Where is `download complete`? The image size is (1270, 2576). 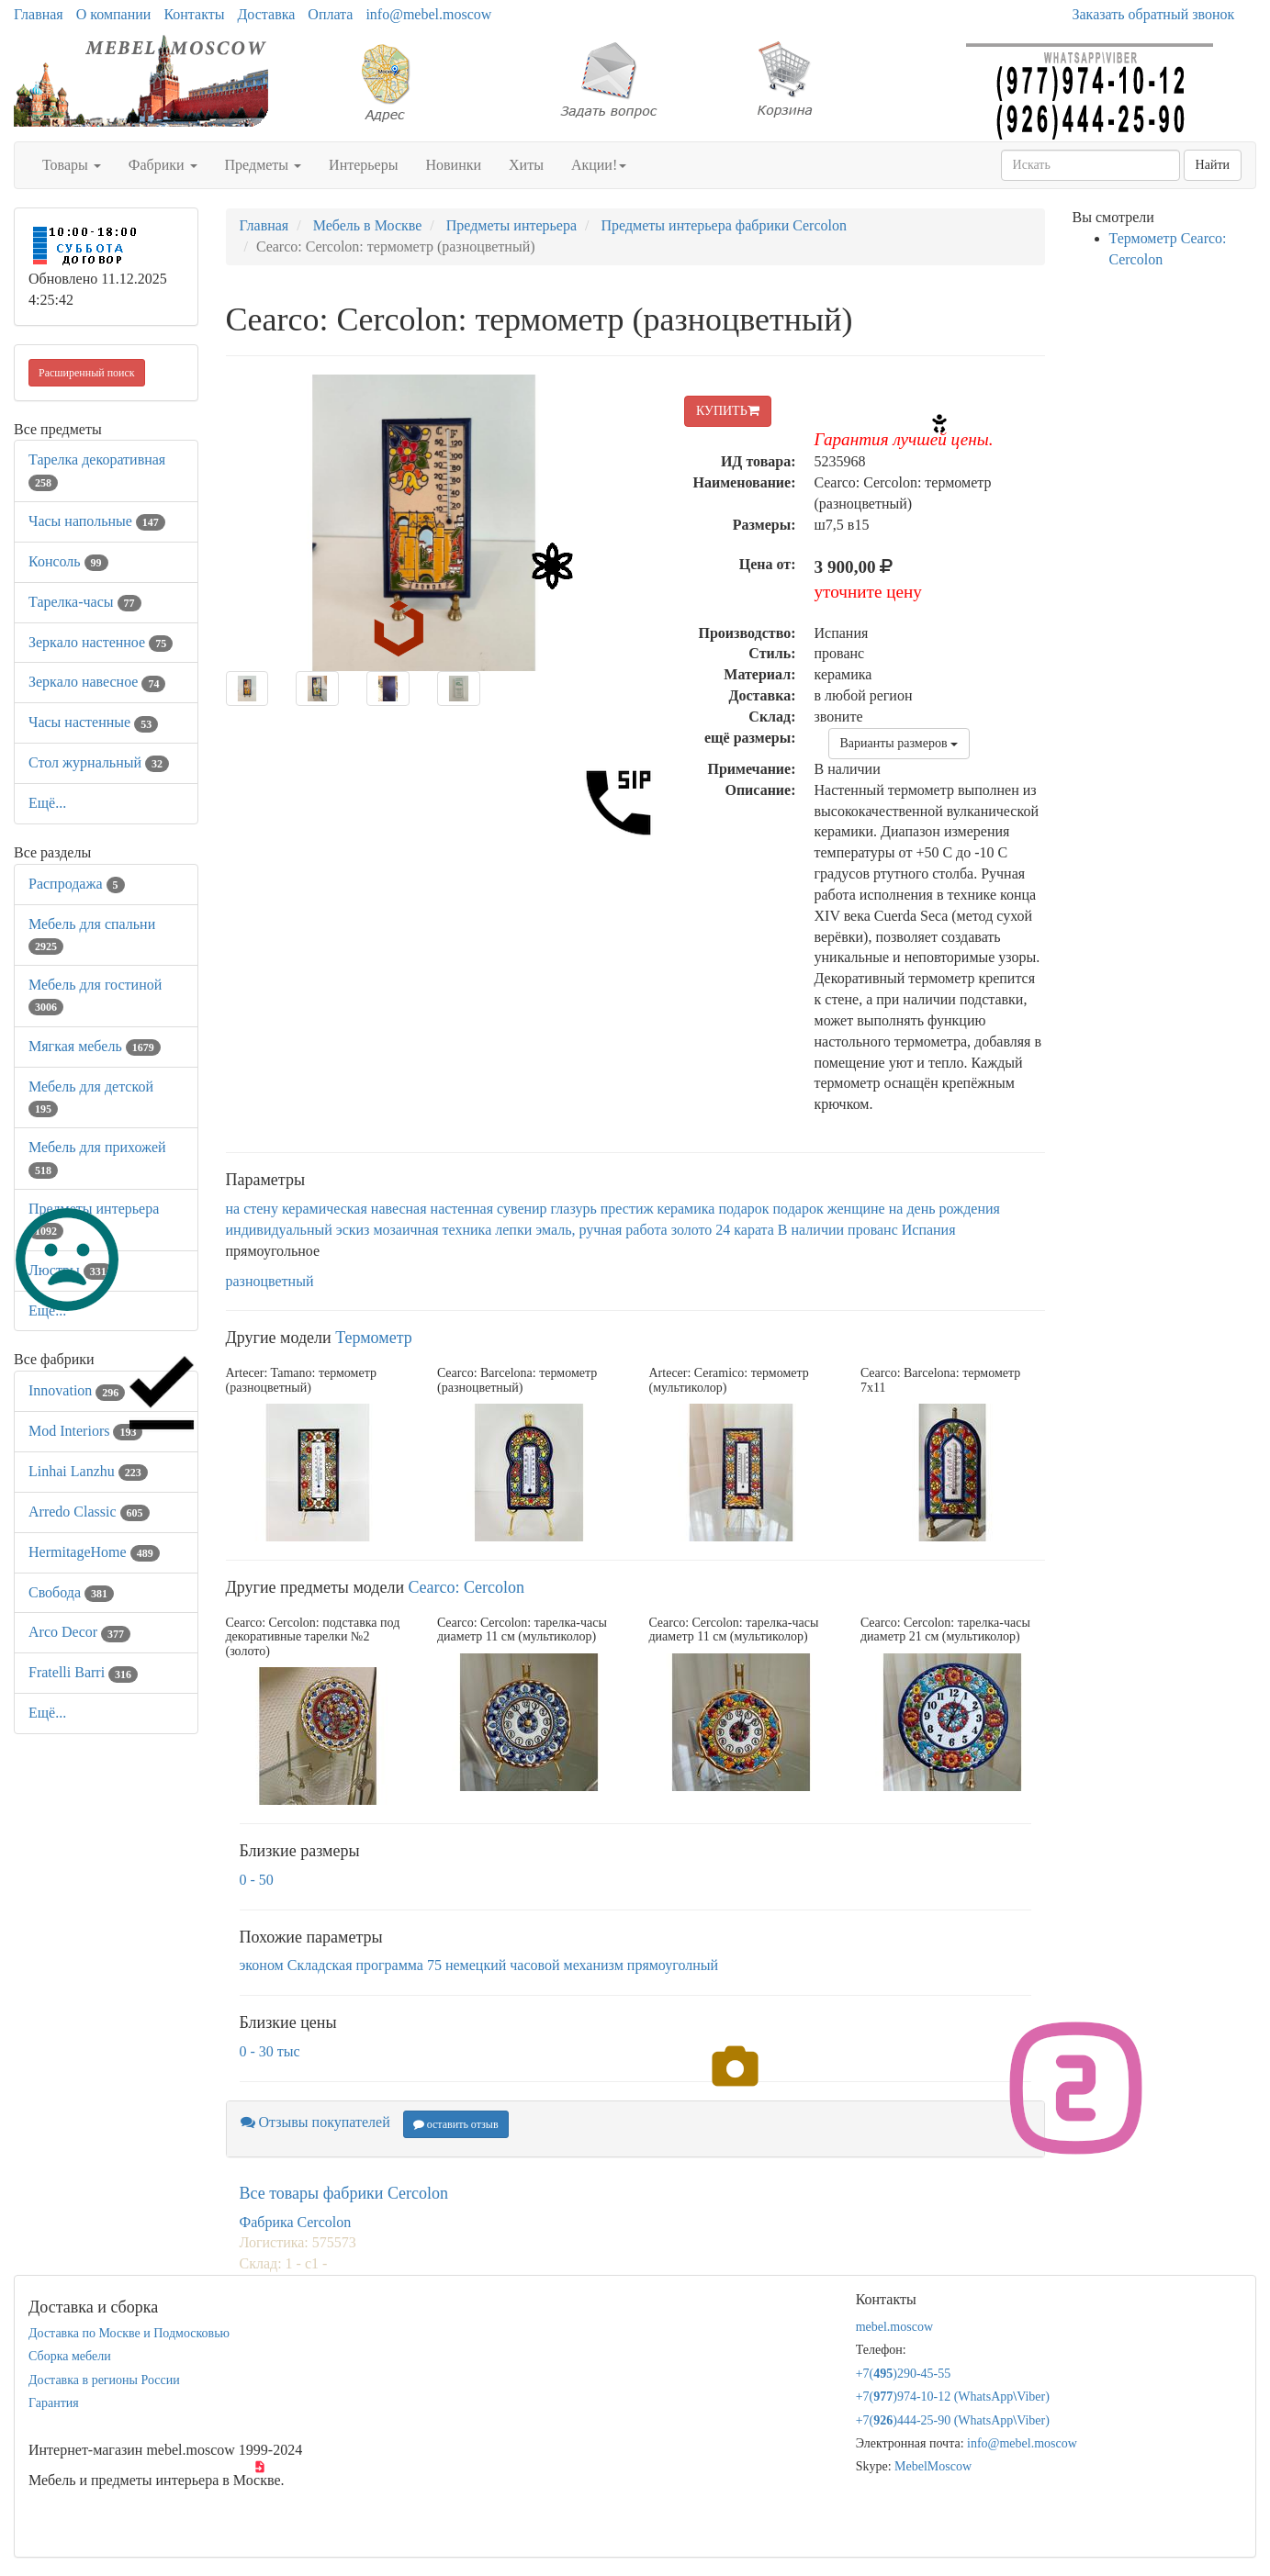
download complete is located at coordinates (162, 1393).